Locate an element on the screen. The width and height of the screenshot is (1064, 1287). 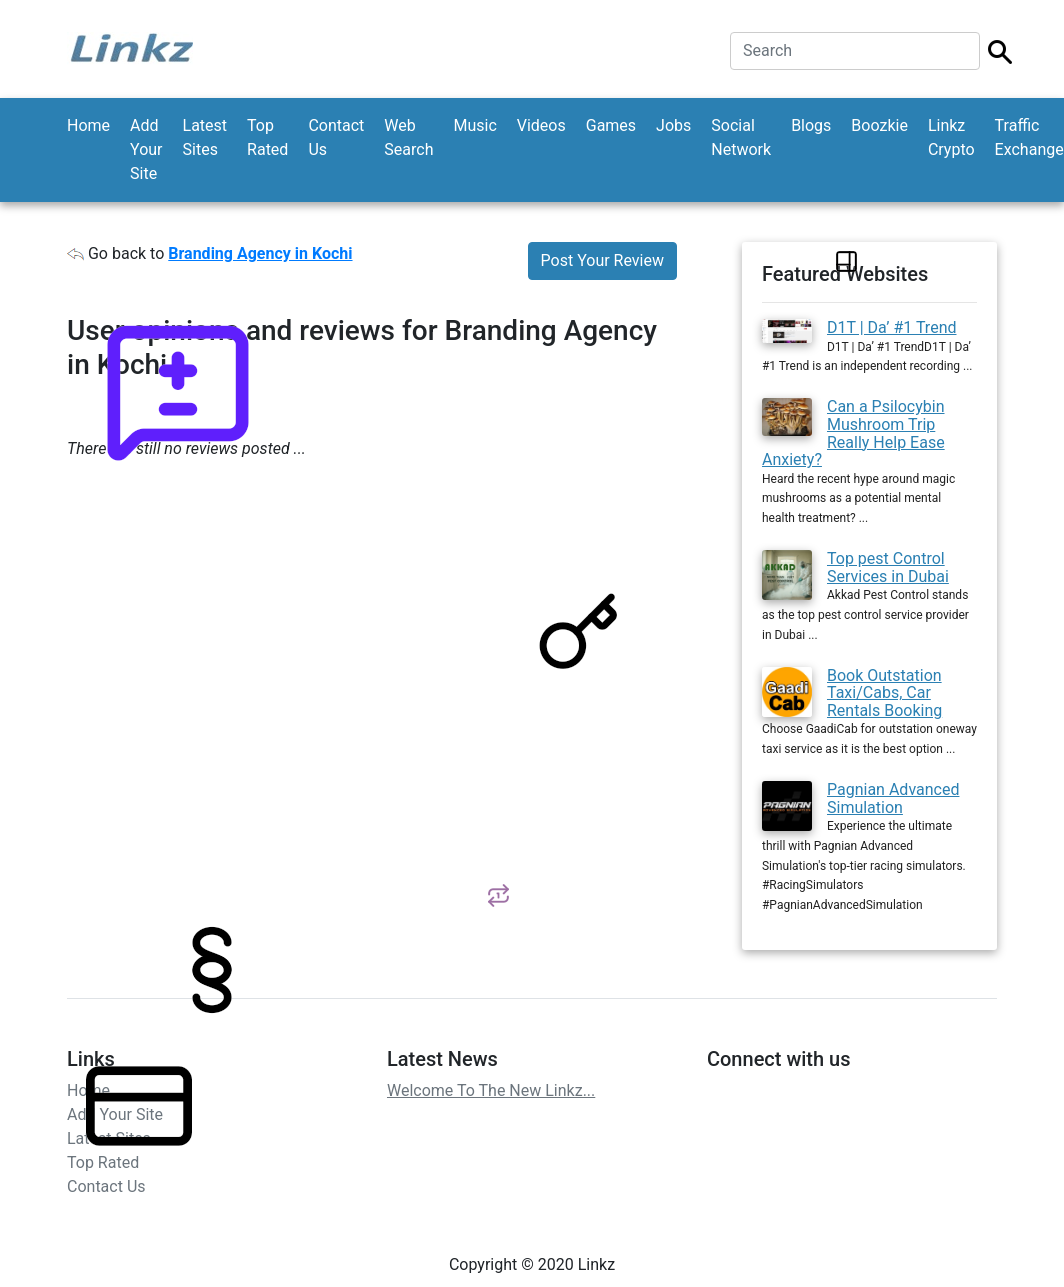
access security or password settings is located at coordinates (579, 633).